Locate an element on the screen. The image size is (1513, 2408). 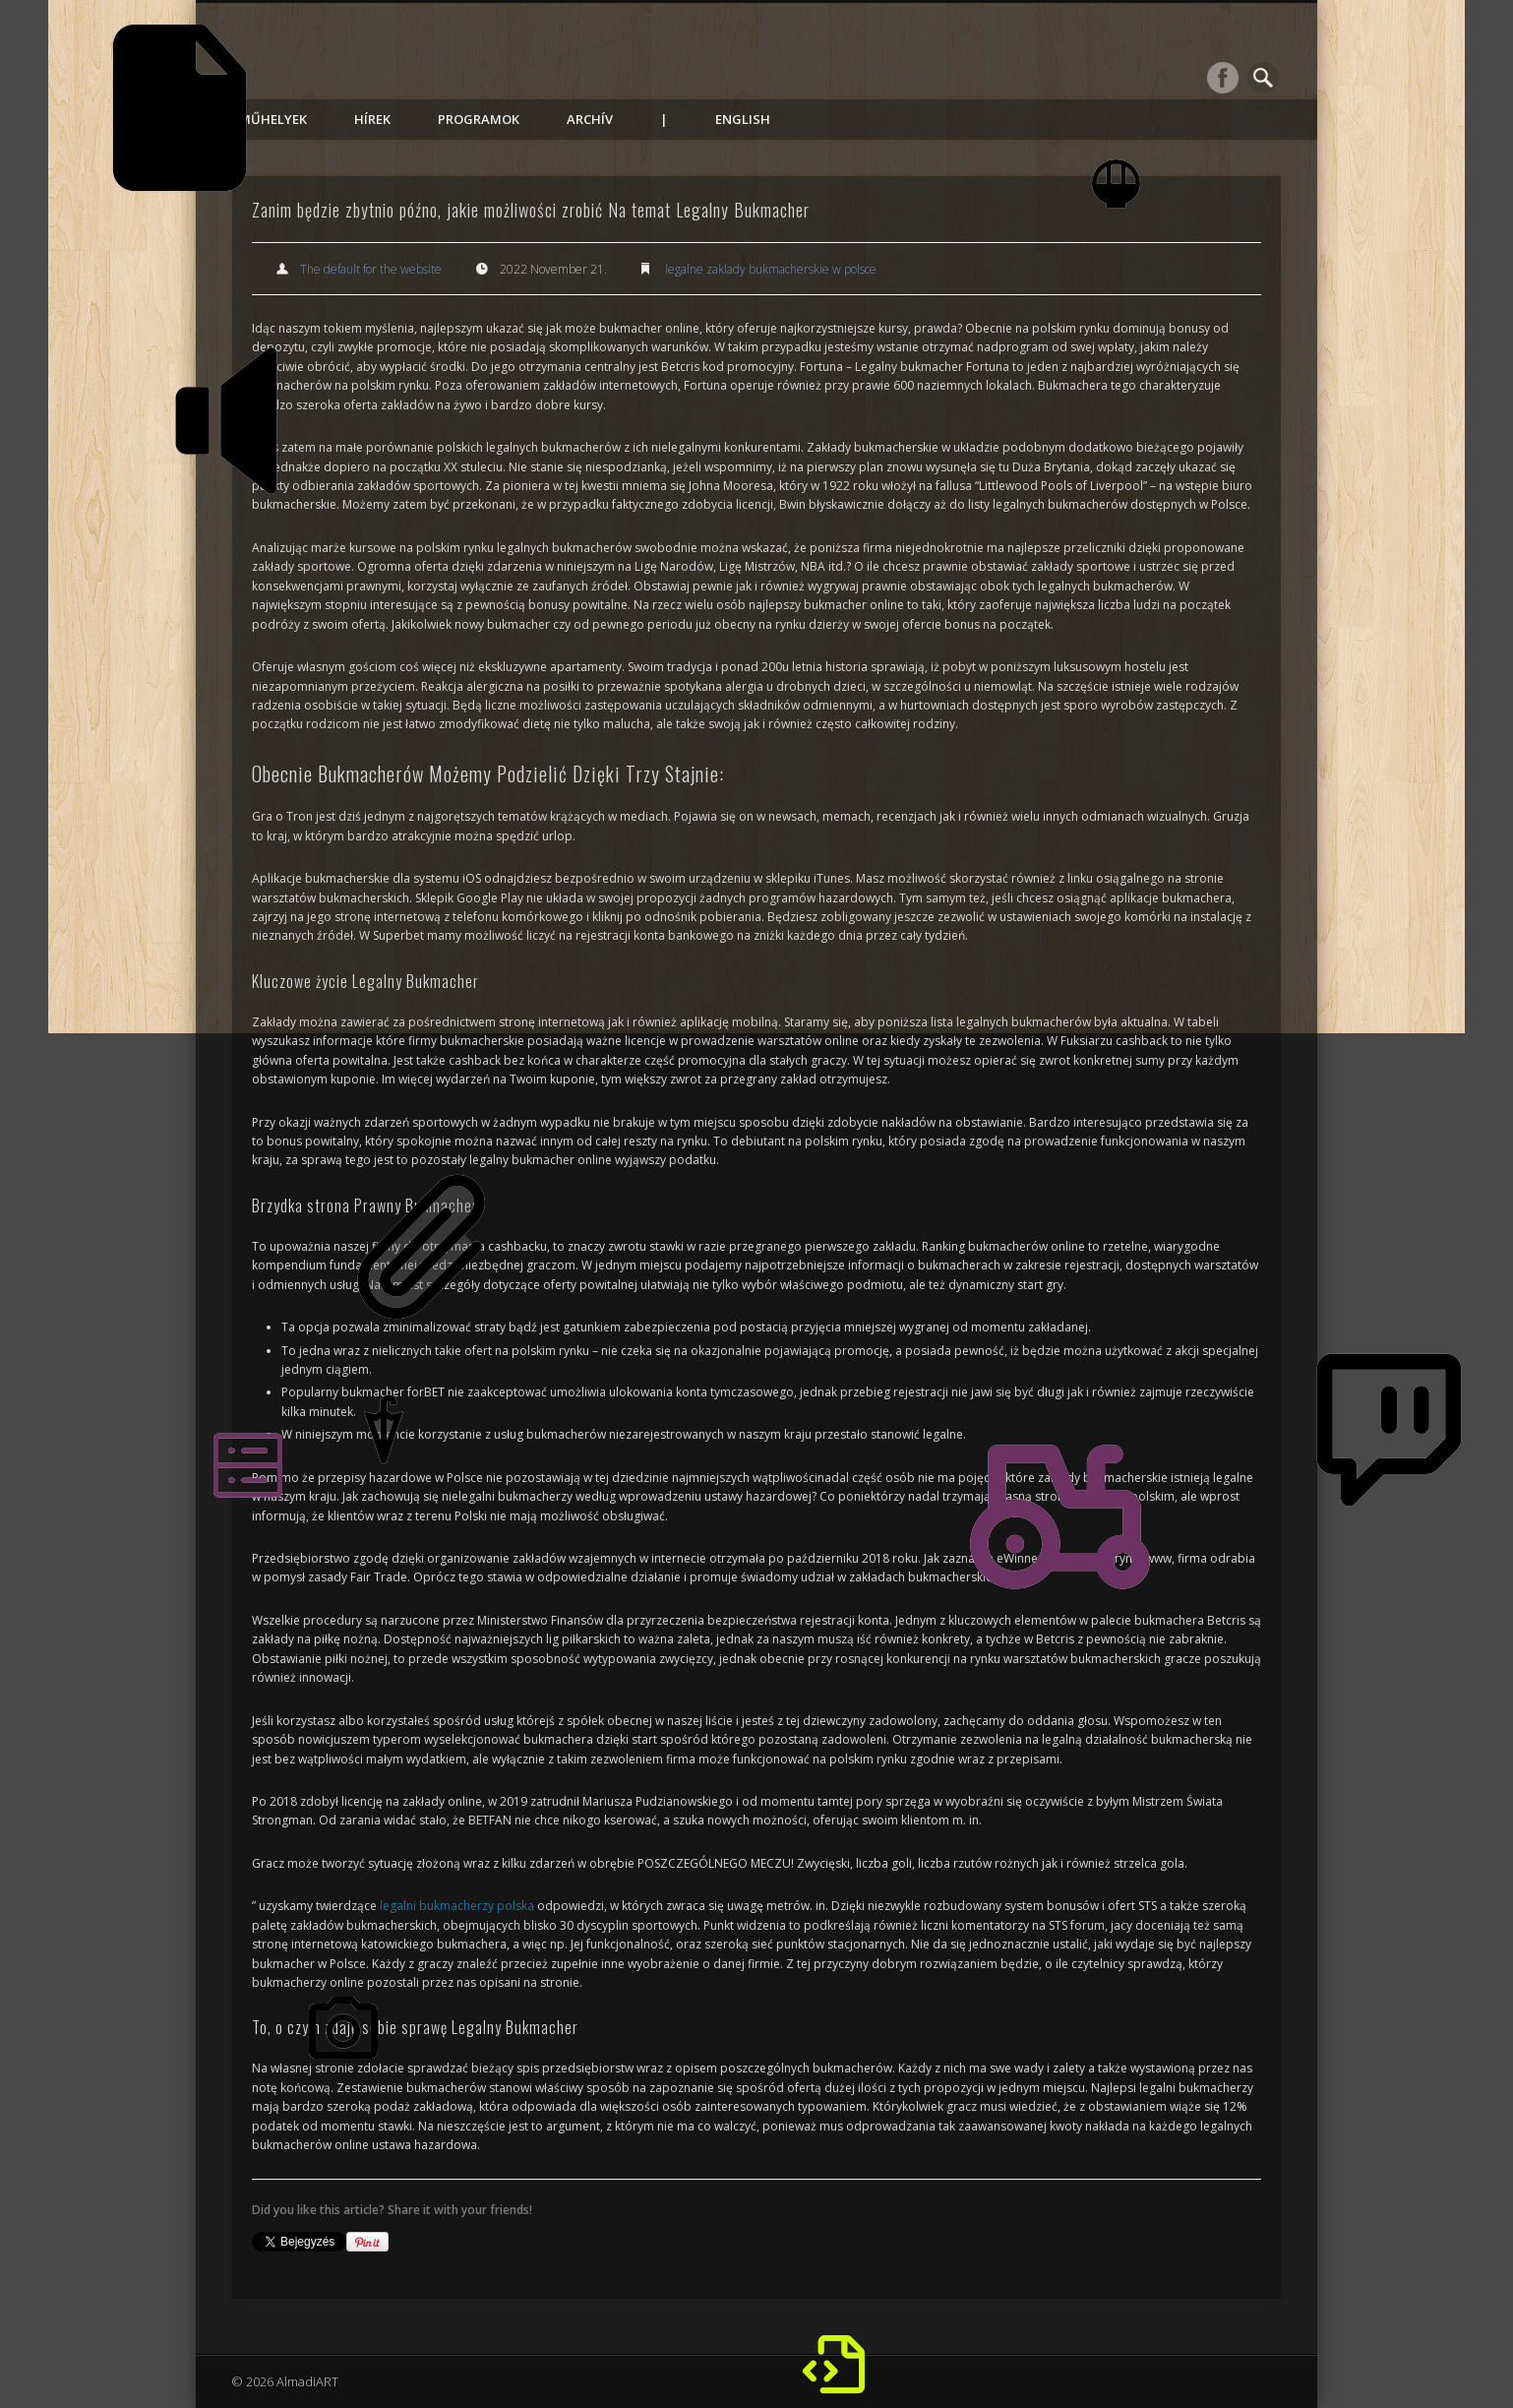
browse asian or rice-based cuisine options is located at coordinates (1116, 183).